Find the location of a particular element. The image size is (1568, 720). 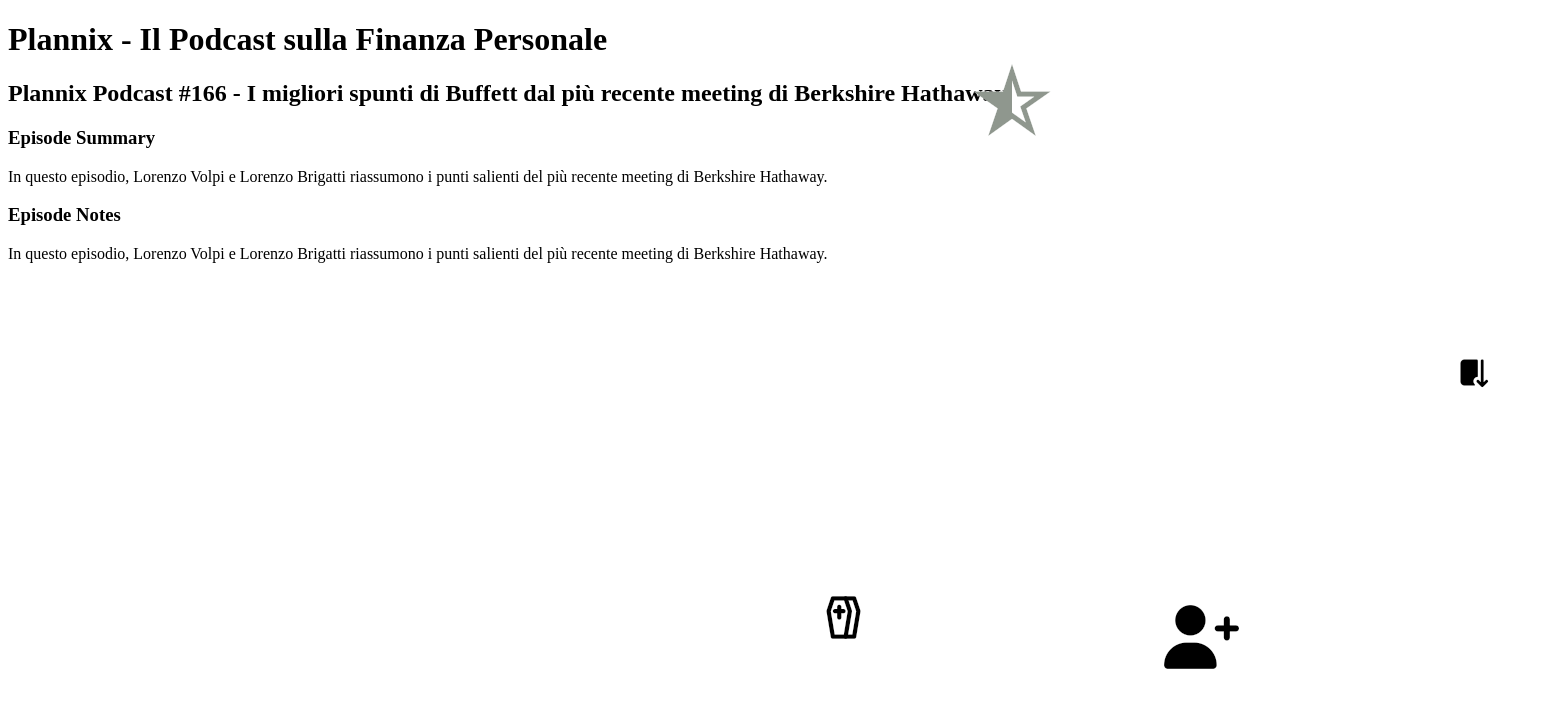

indicates a partial or half rating is located at coordinates (1012, 100).